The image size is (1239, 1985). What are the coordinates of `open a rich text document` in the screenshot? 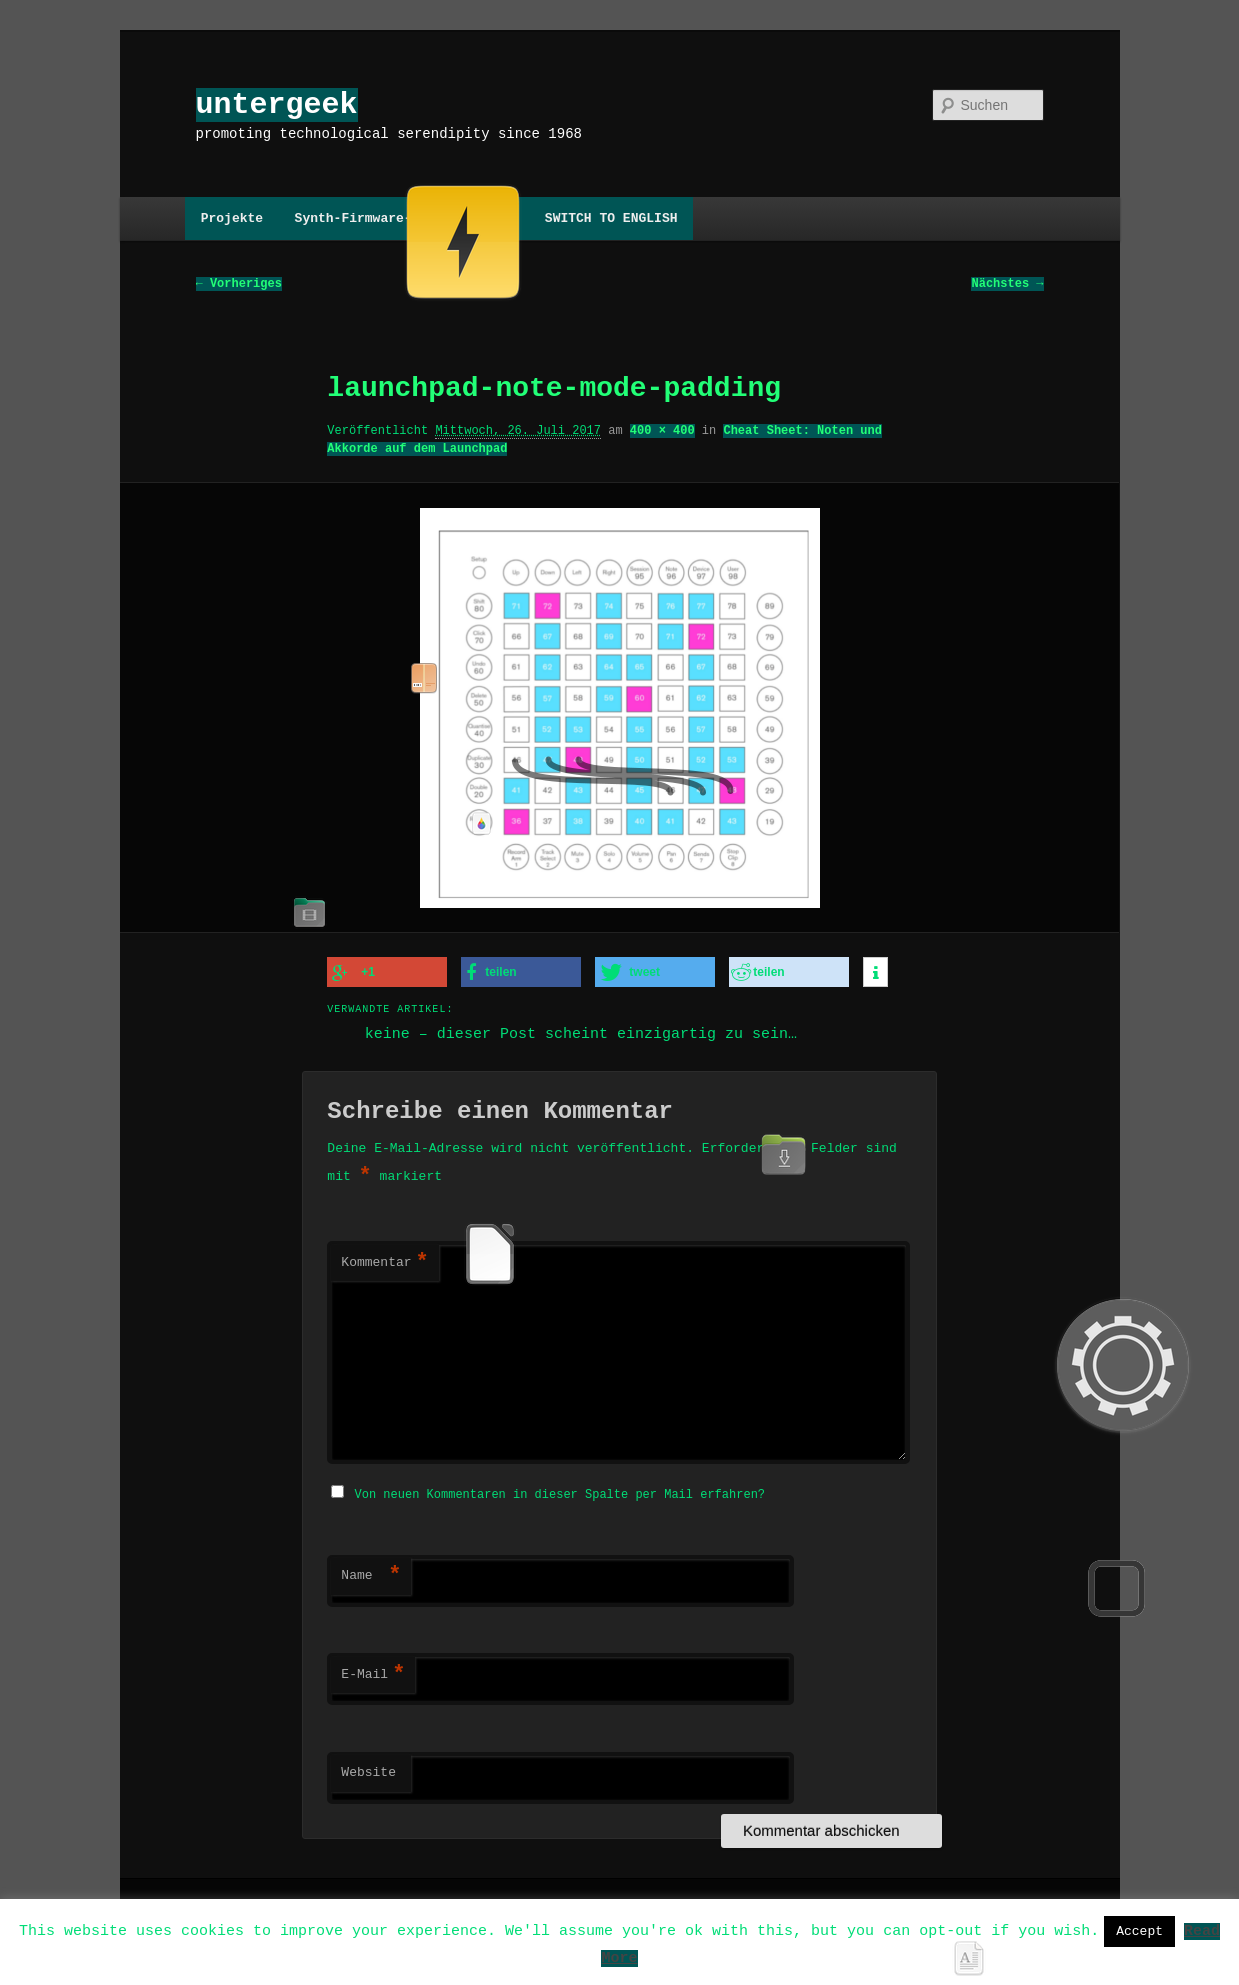 It's located at (969, 1958).